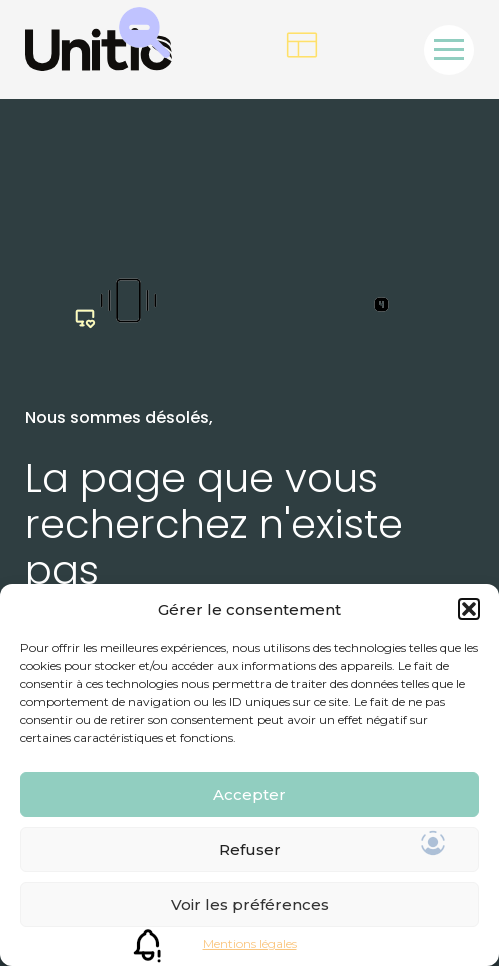  Describe the element at coordinates (148, 945) in the screenshot. I see `notification alert requiring attention` at that location.